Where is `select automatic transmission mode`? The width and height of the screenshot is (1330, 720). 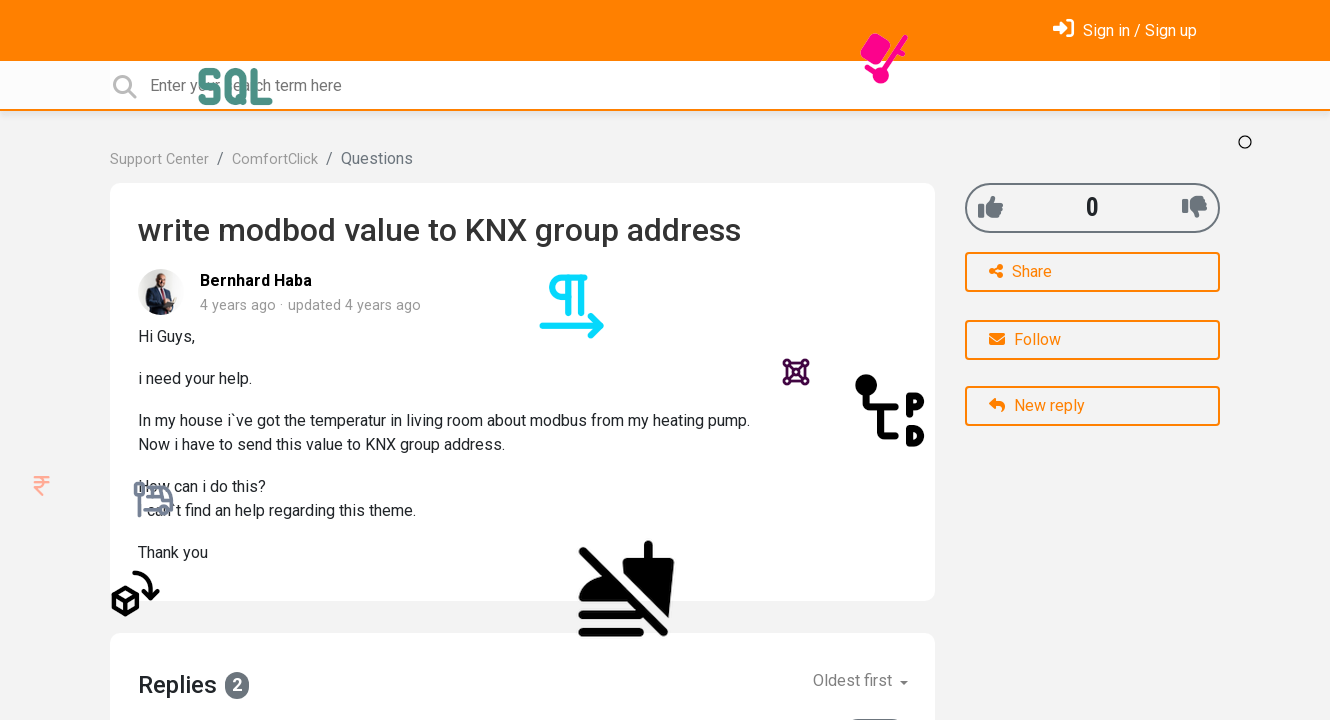 select automatic transmission mode is located at coordinates (891, 410).